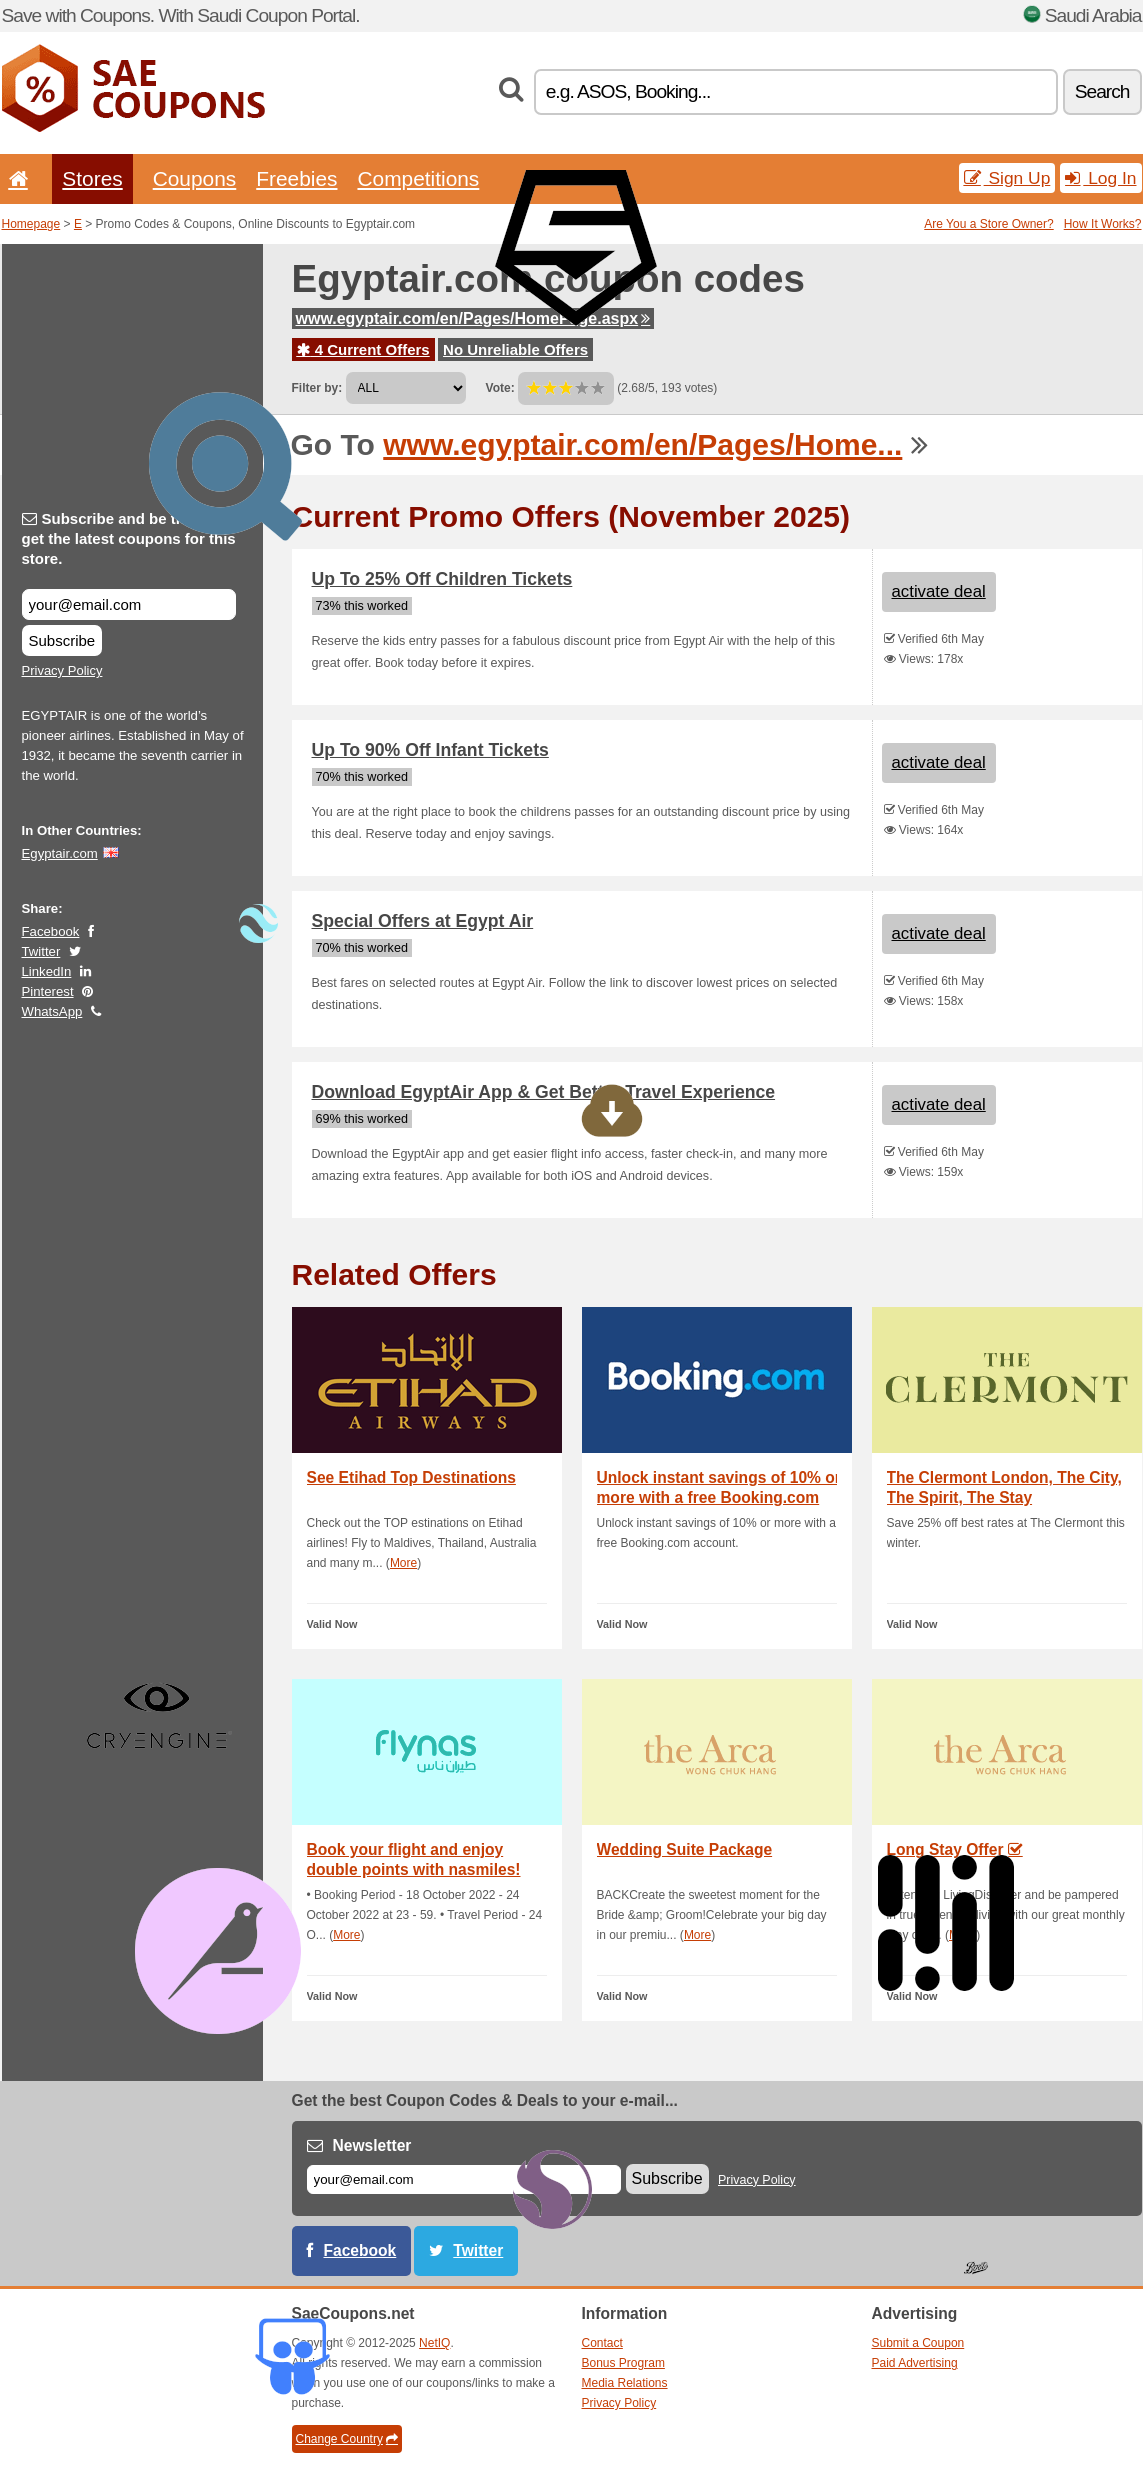  What do you see at coordinates (225, 466) in the screenshot?
I see `open Qlik analytics application` at bounding box center [225, 466].